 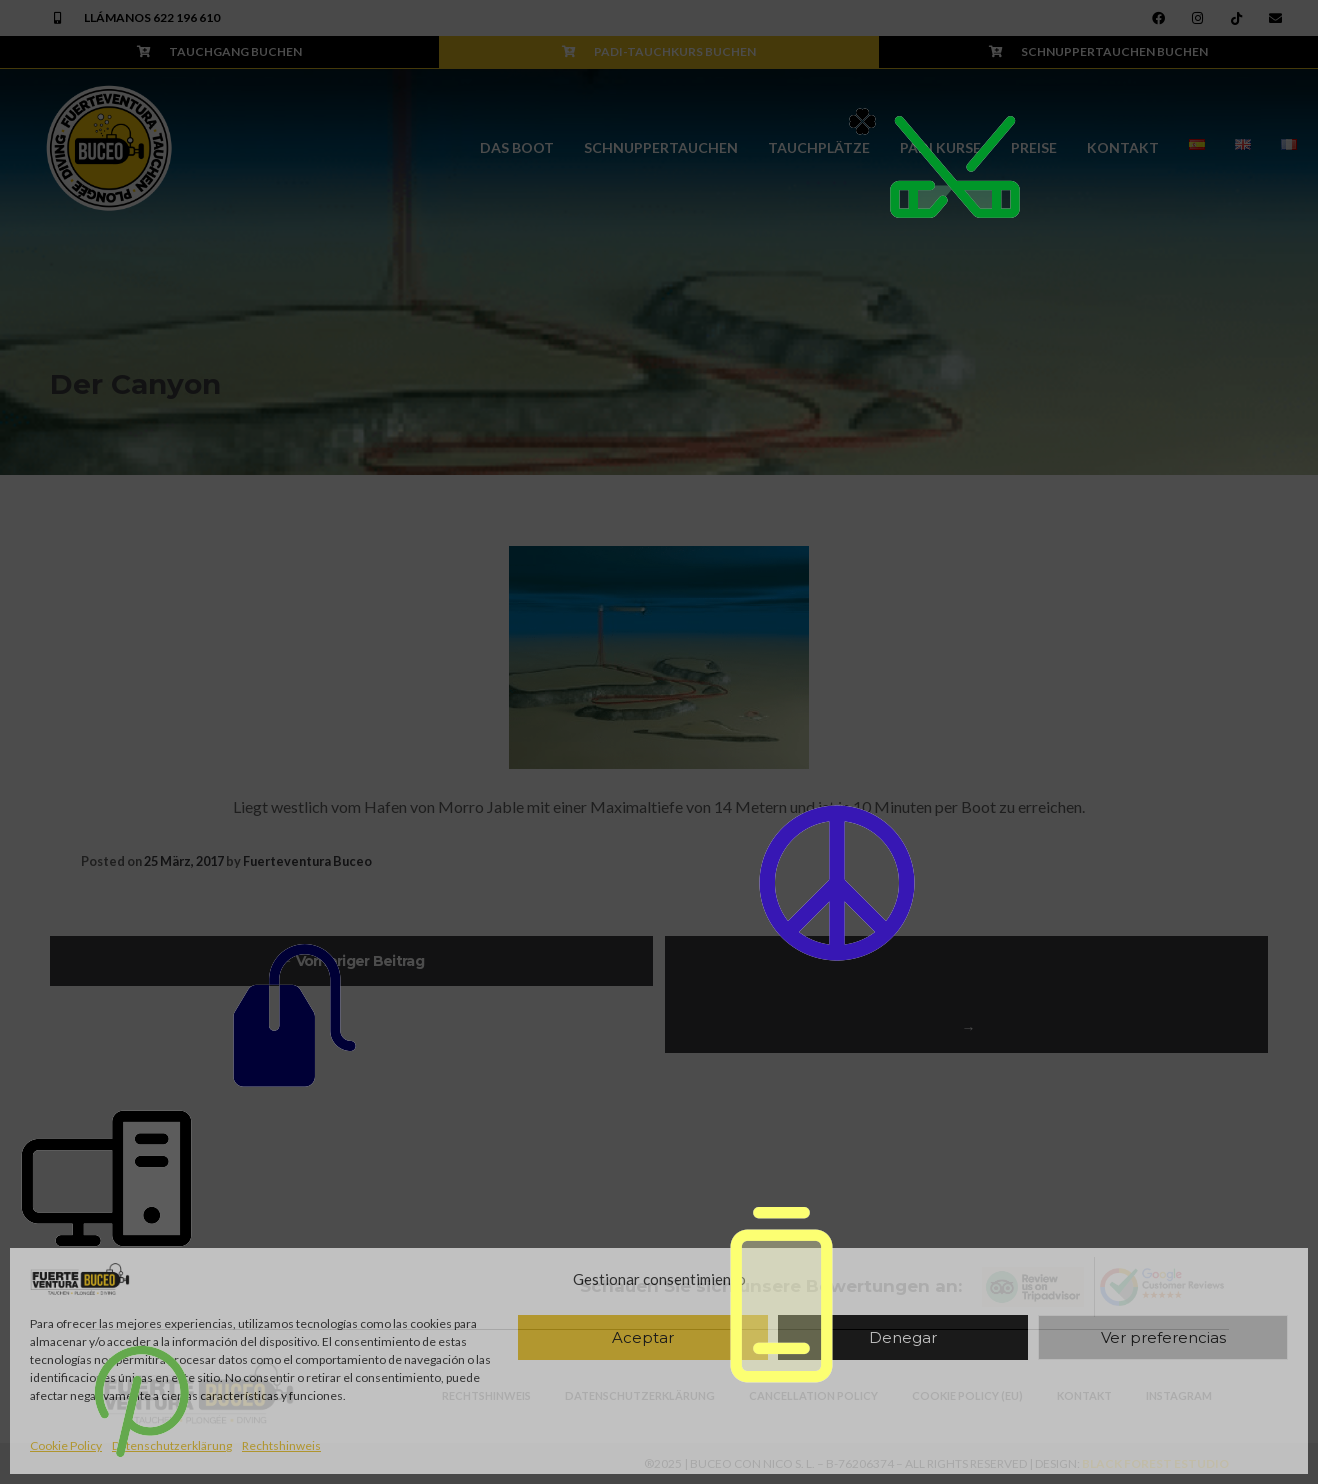 What do you see at coordinates (106, 1178) in the screenshot?
I see `access desktop computer settings` at bounding box center [106, 1178].